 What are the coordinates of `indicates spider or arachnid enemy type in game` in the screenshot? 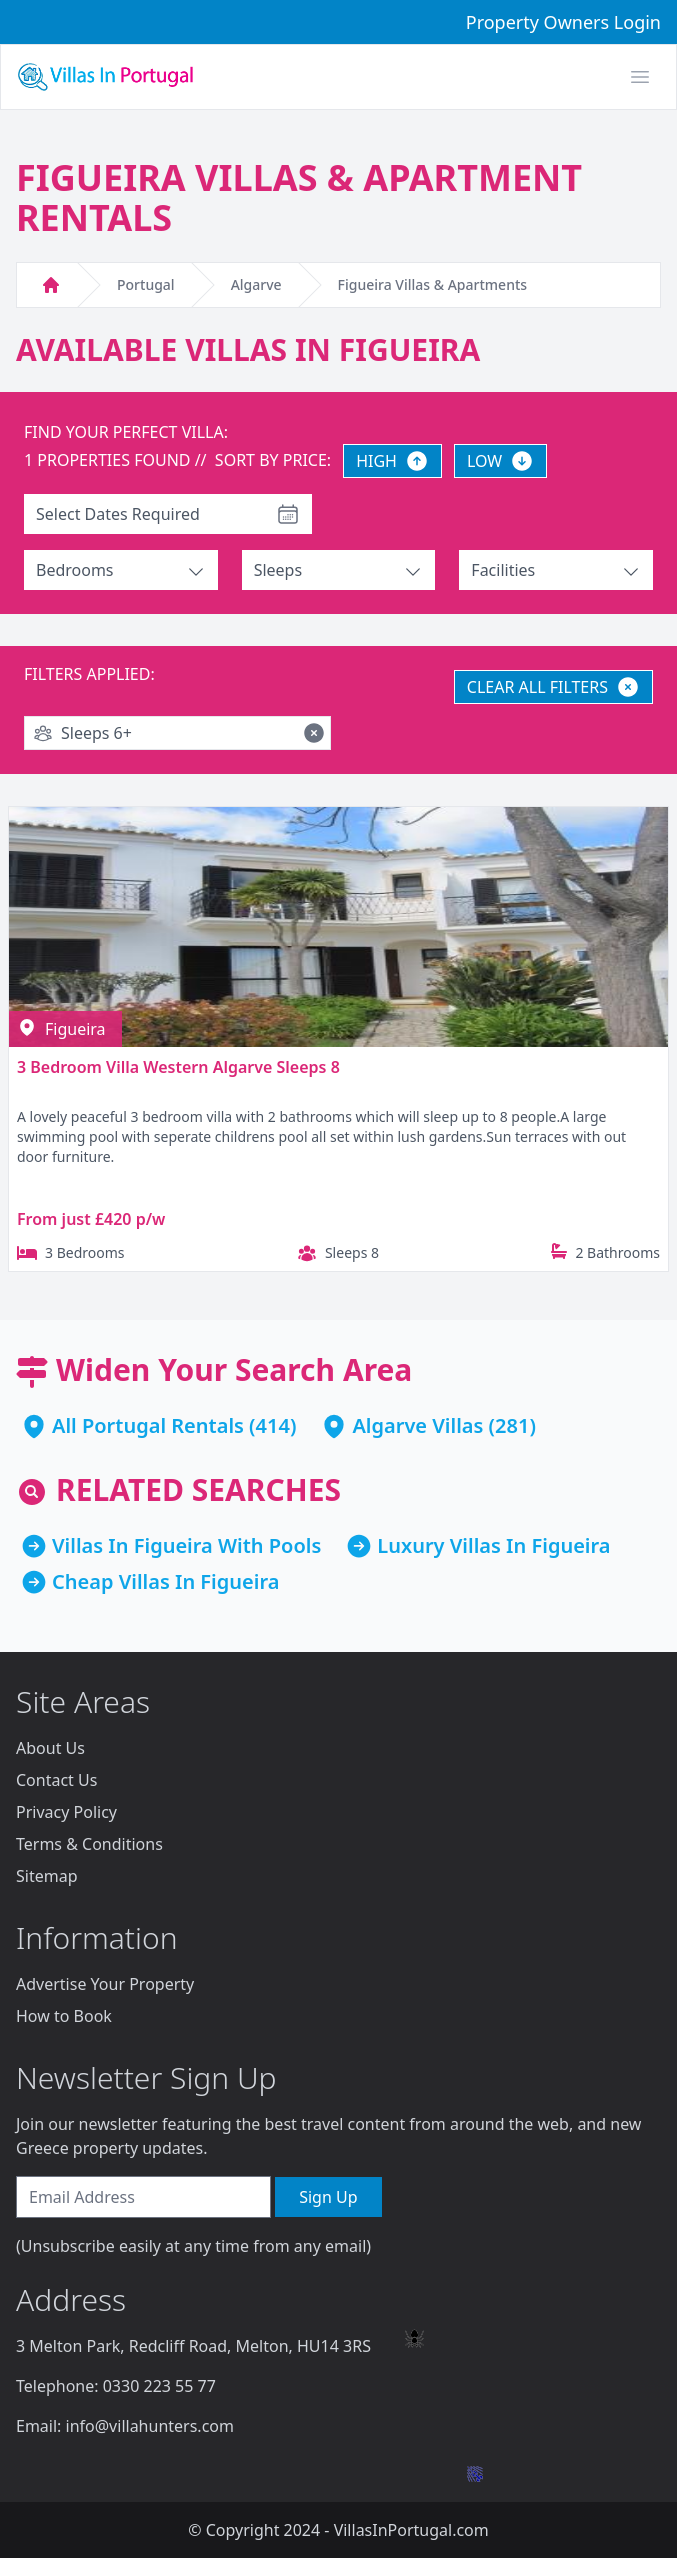 It's located at (414, 2338).